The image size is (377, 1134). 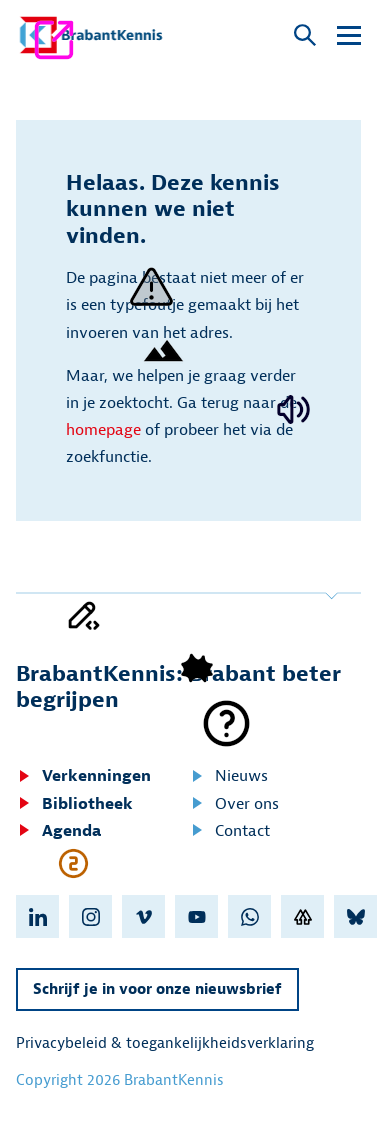 What do you see at coordinates (54, 40) in the screenshot?
I see `open link in a new window or tab` at bounding box center [54, 40].